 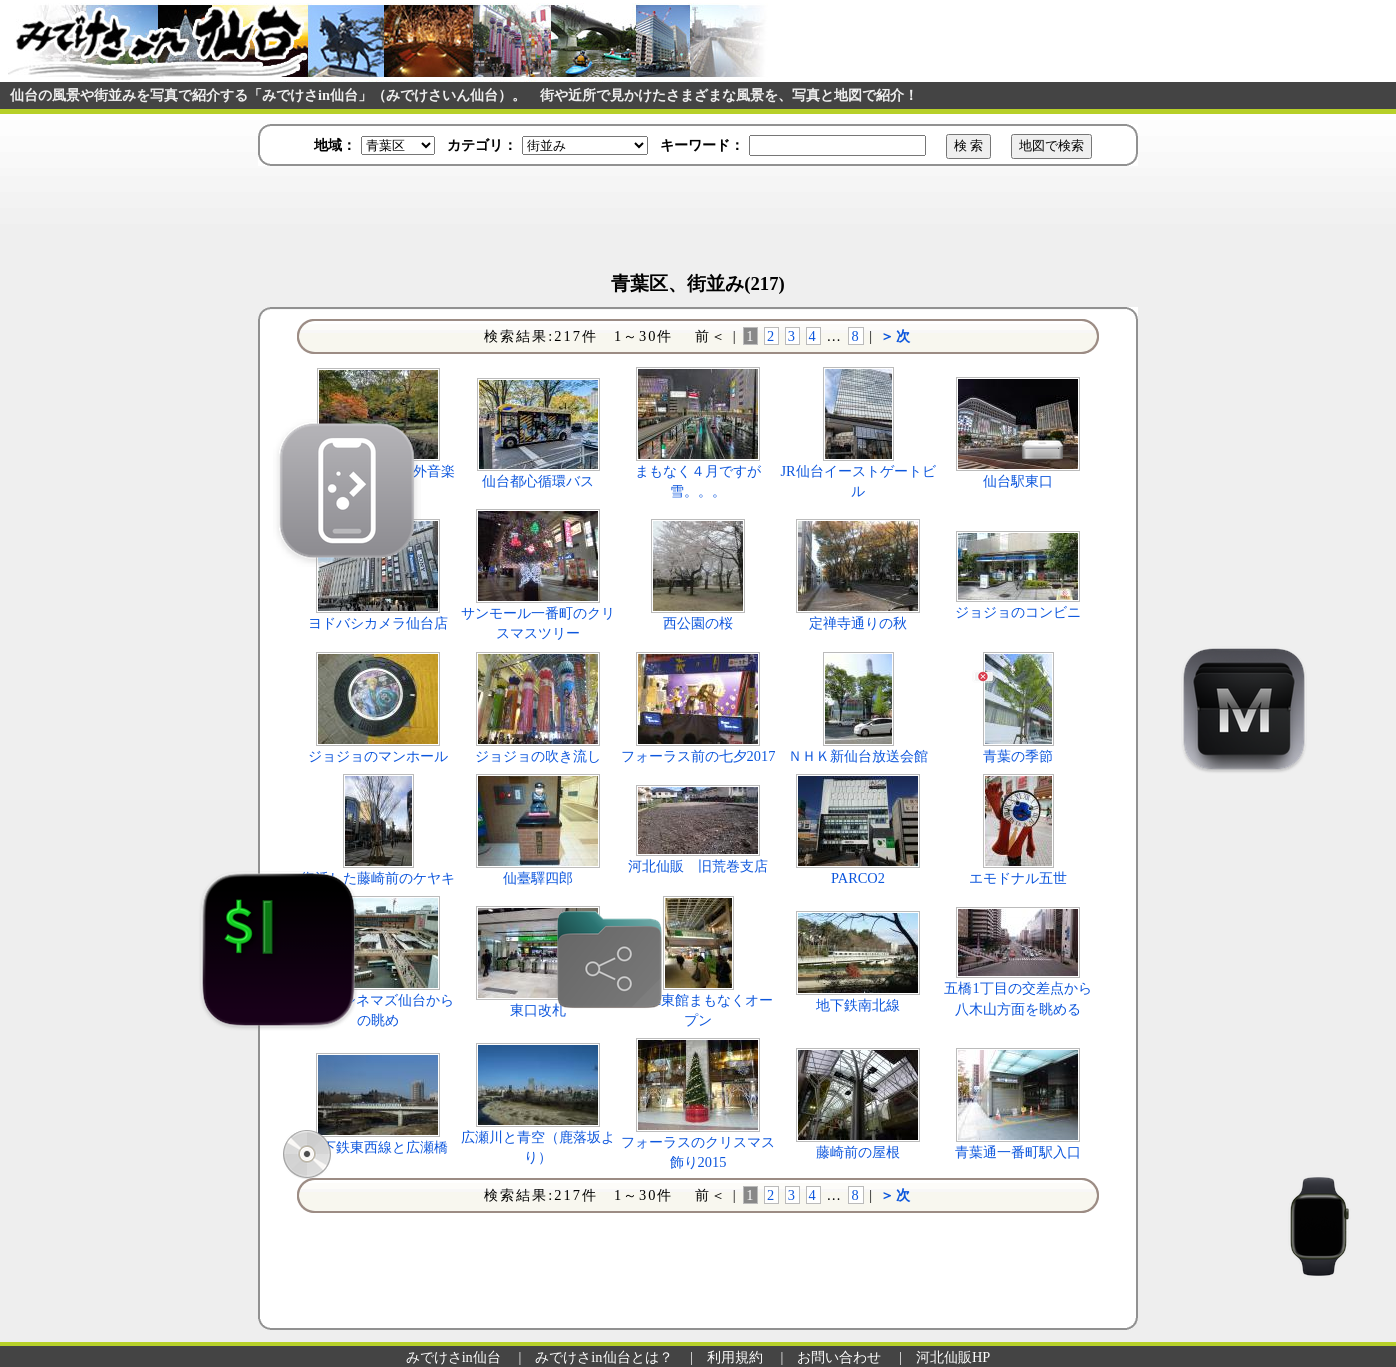 What do you see at coordinates (1042, 446) in the screenshot?
I see `represents a mac mini device in system settings` at bounding box center [1042, 446].